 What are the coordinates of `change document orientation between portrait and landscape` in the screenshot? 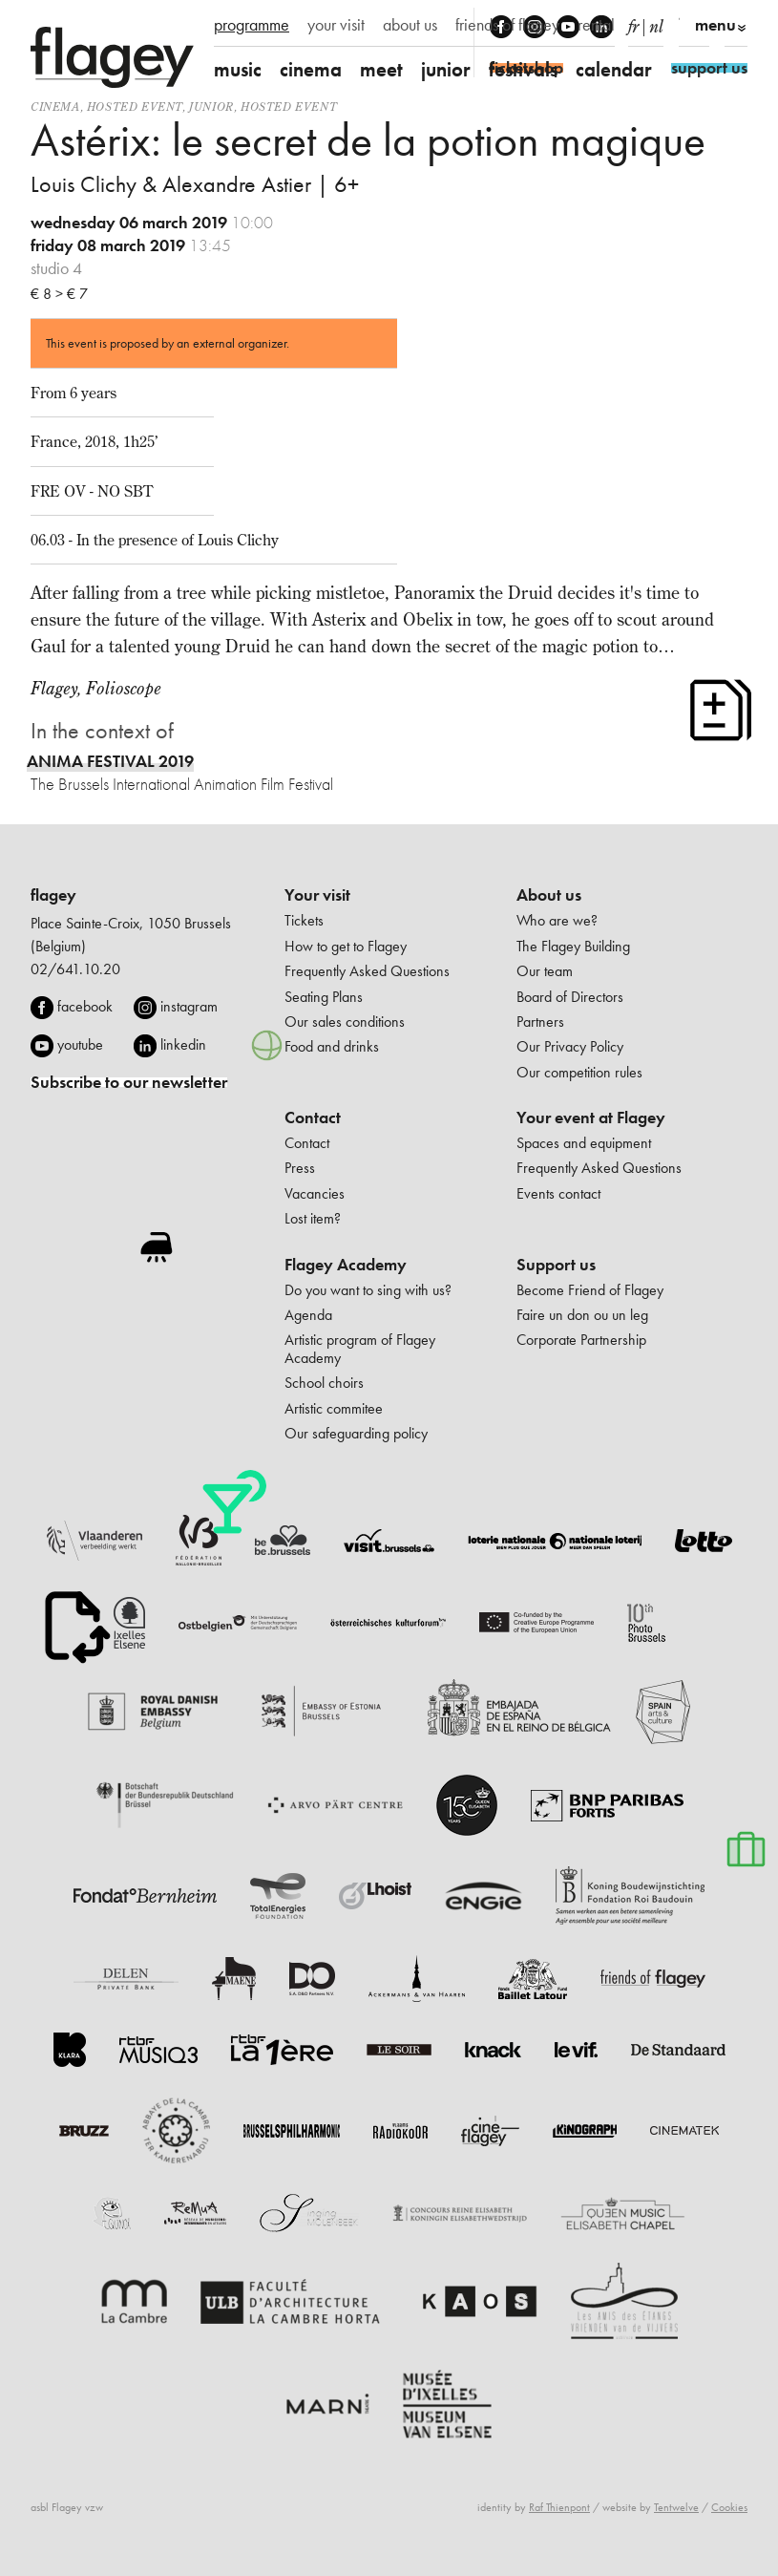 It's located at (73, 1626).